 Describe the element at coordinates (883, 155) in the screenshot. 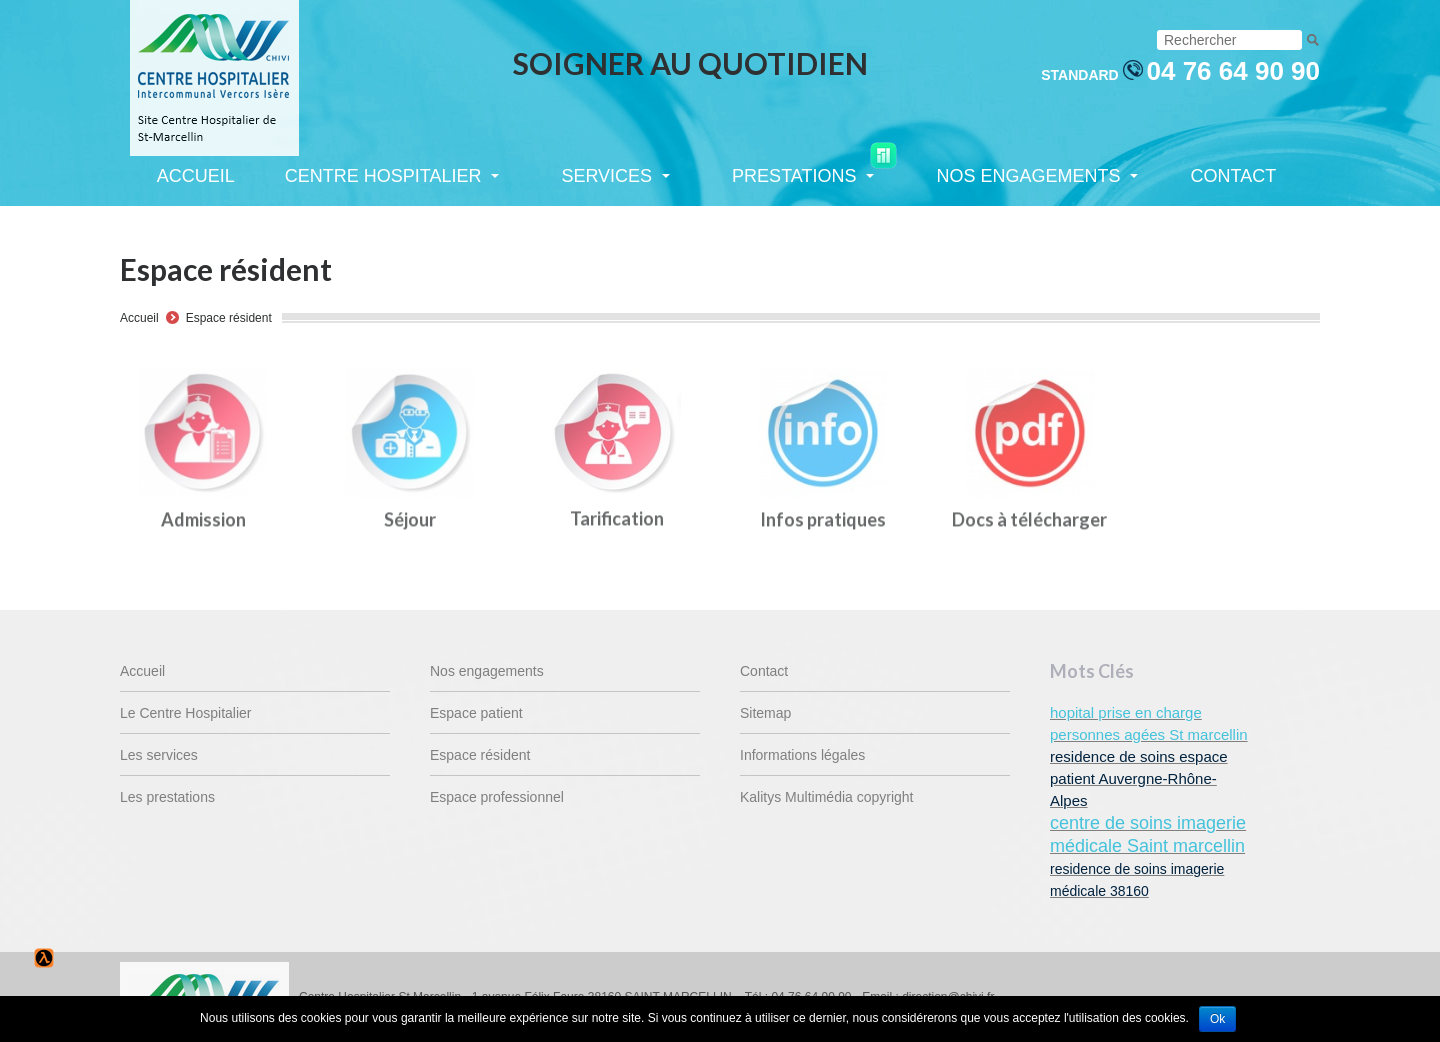

I see `launch manjaro linux application` at that location.